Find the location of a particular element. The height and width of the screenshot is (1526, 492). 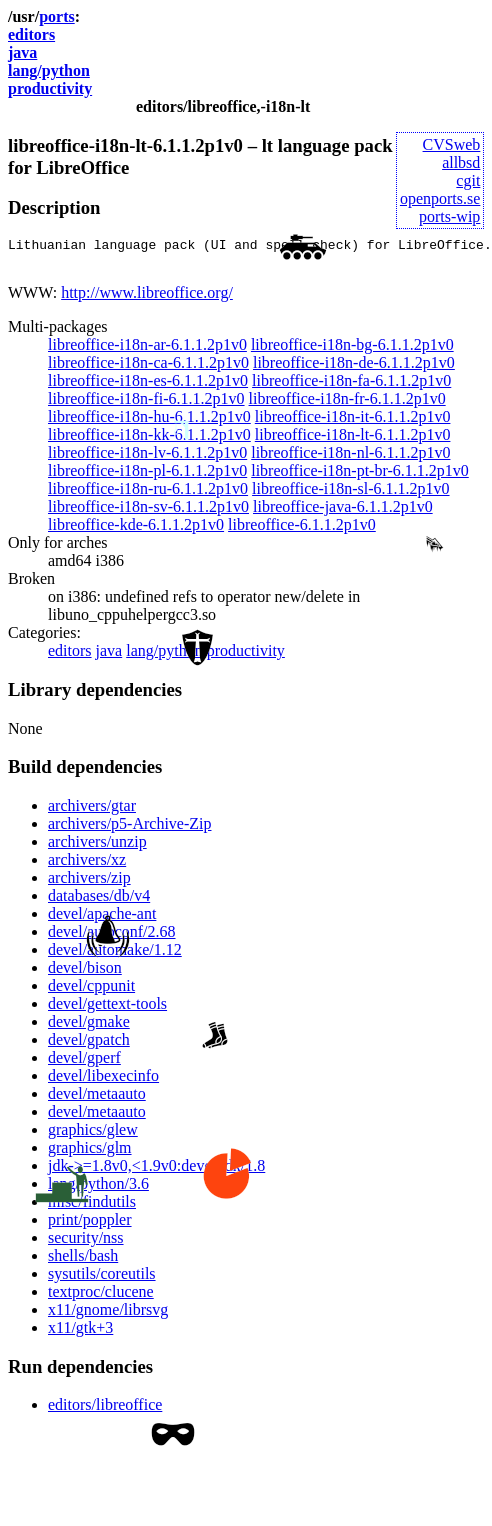

hangman game or word guessing puzzle is located at coordinates (181, 430).